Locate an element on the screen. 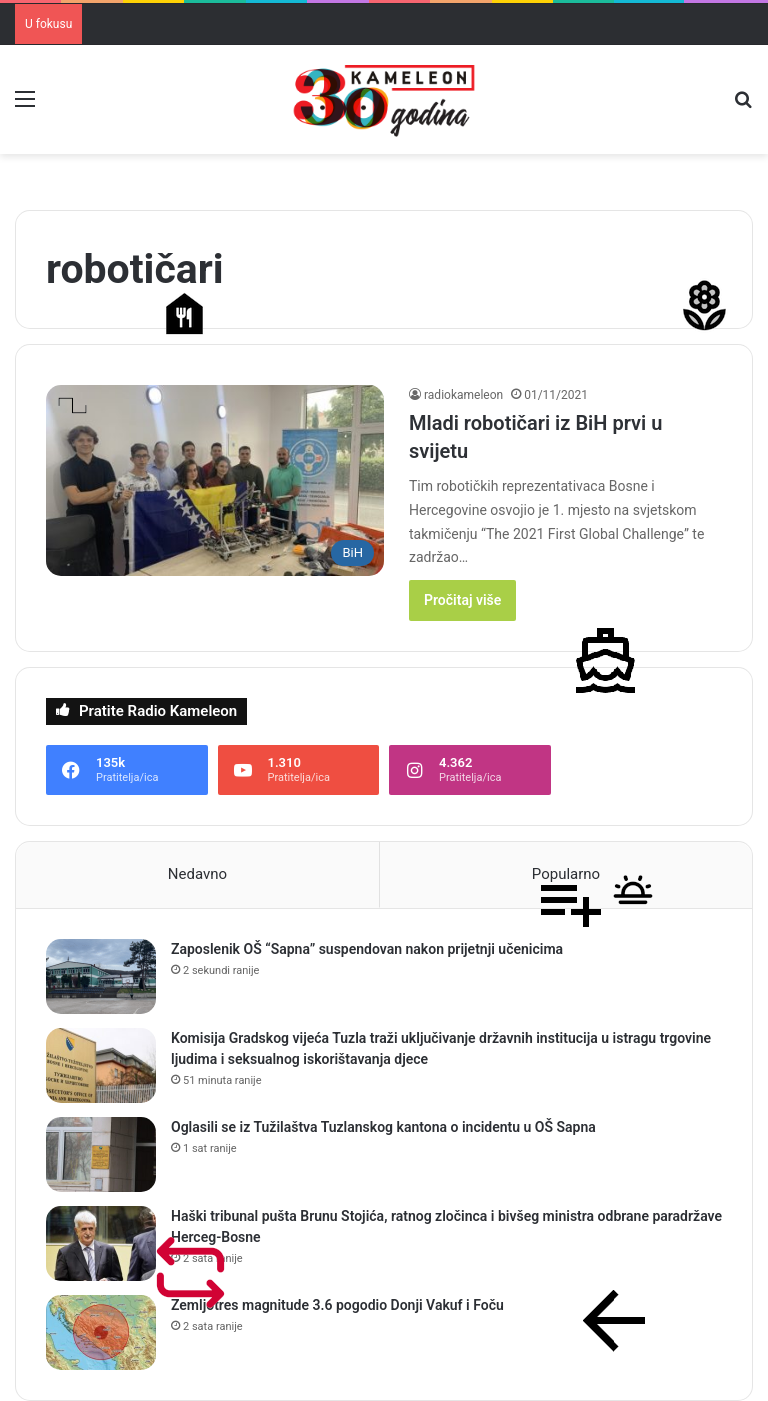  go back to the previous screen is located at coordinates (613, 1320).